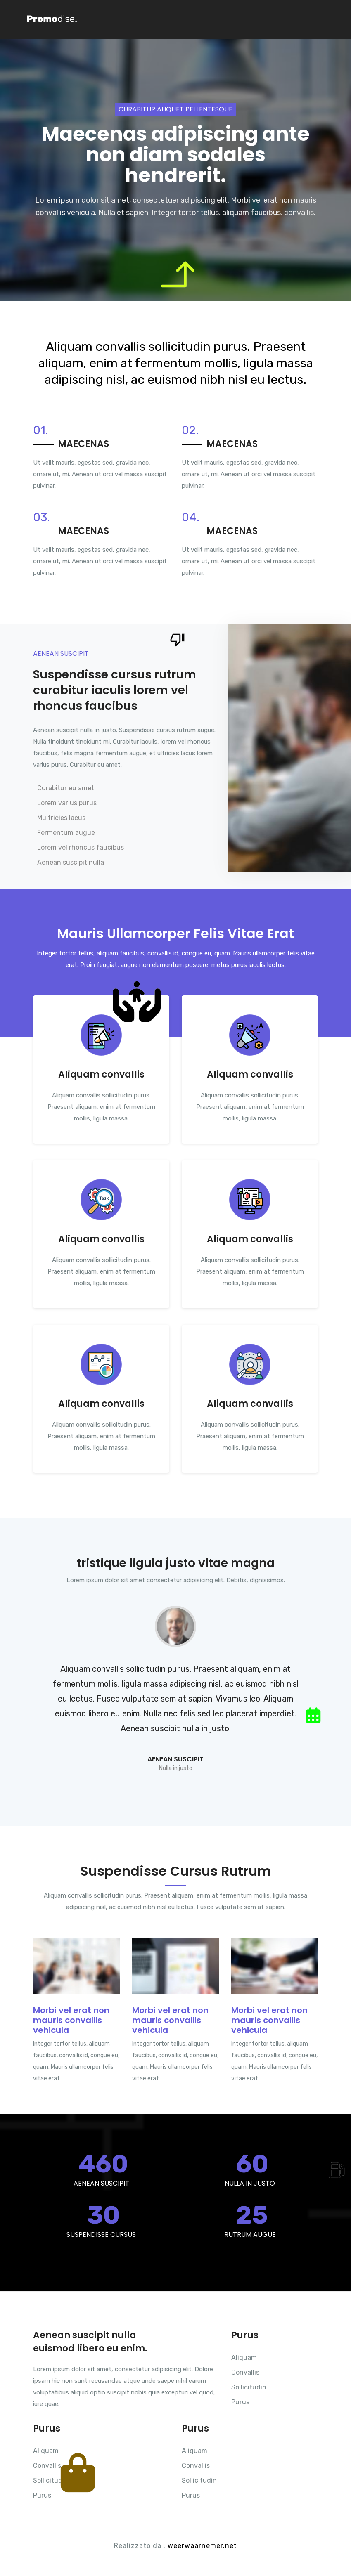 The image size is (351, 2576). What do you see at coordinates (337, 2170) in the screenshot?
I see `find nearby gas stations` at bounding box center [337, 2170].